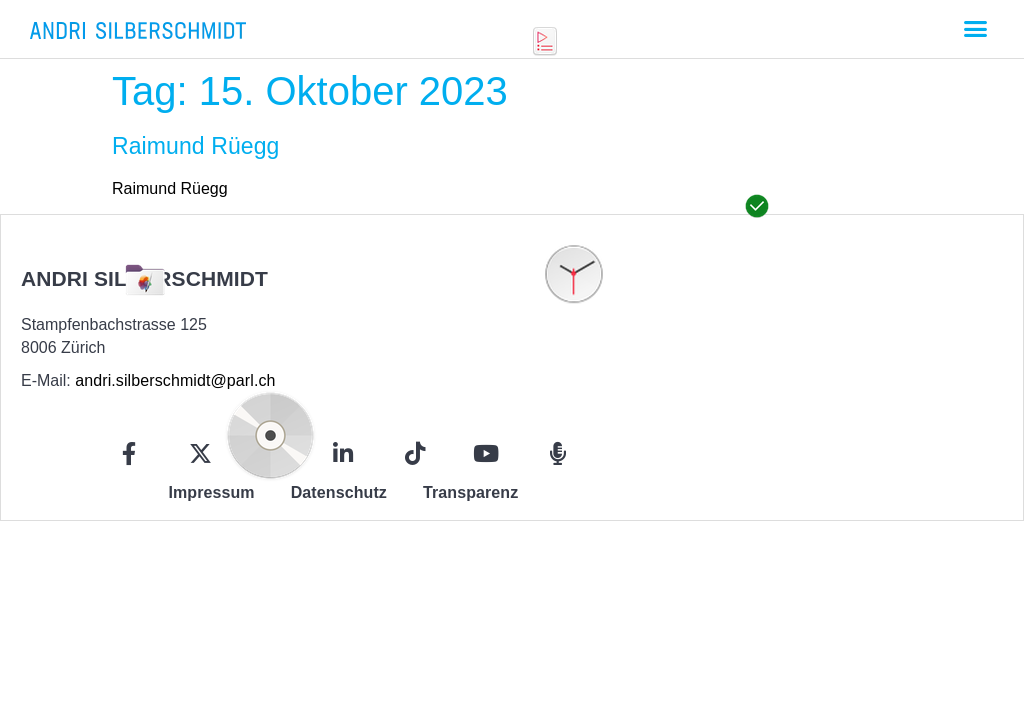 Image resolution: width=1024 pixels, height=720 pixels. What do you see at coordinates (545, 41) in the screenshot?
I see `open a playlist file` at bounding box center [545, 41].